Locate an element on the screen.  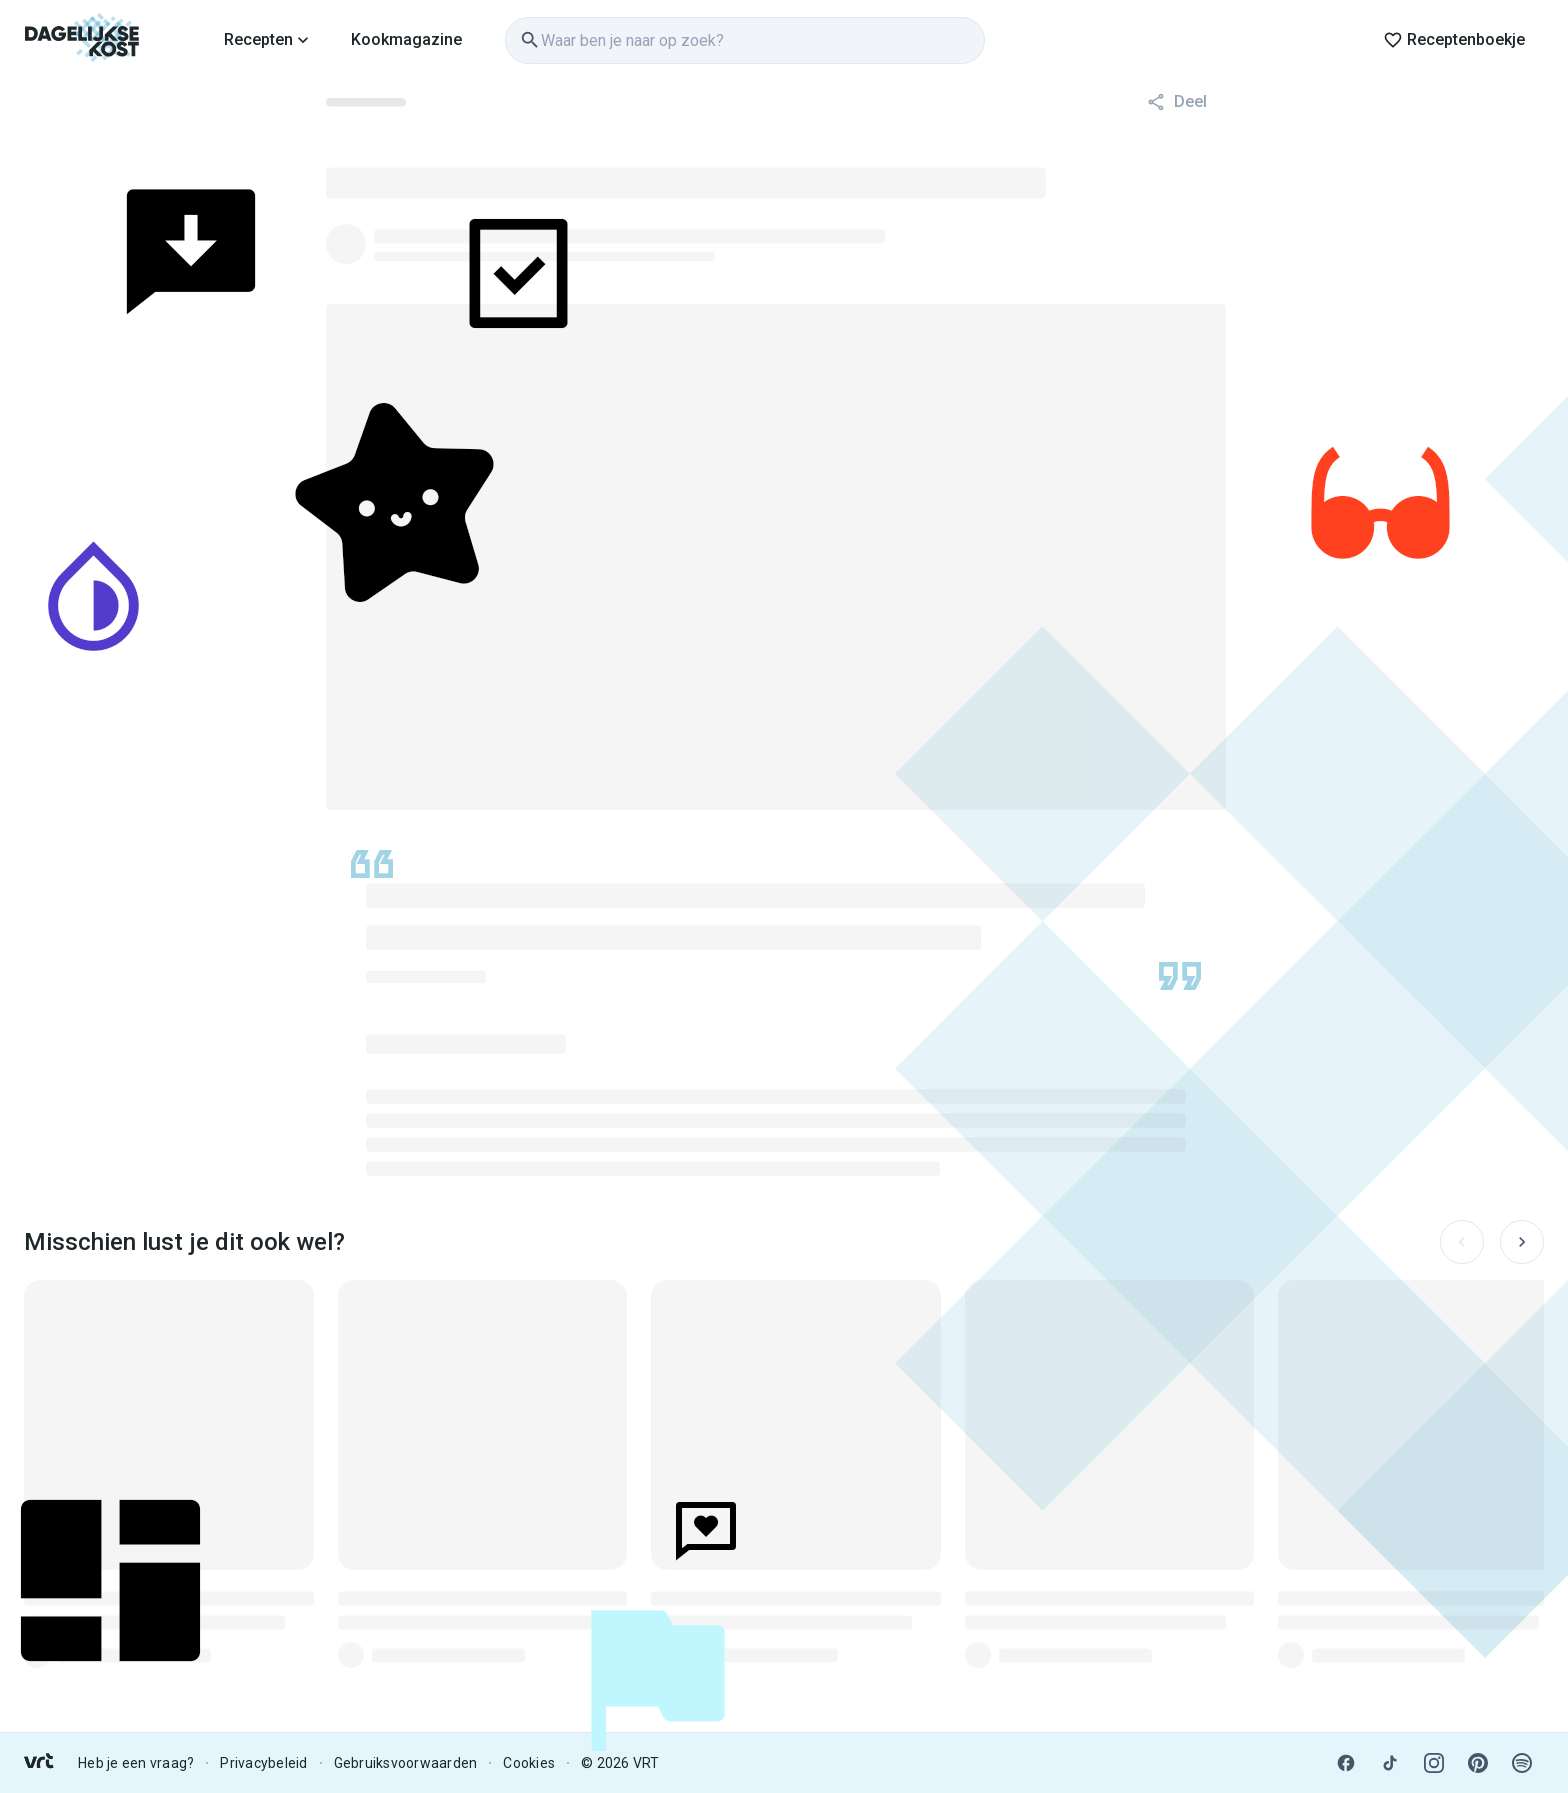
gleam programming language logo is located at coordinates (394, 502).